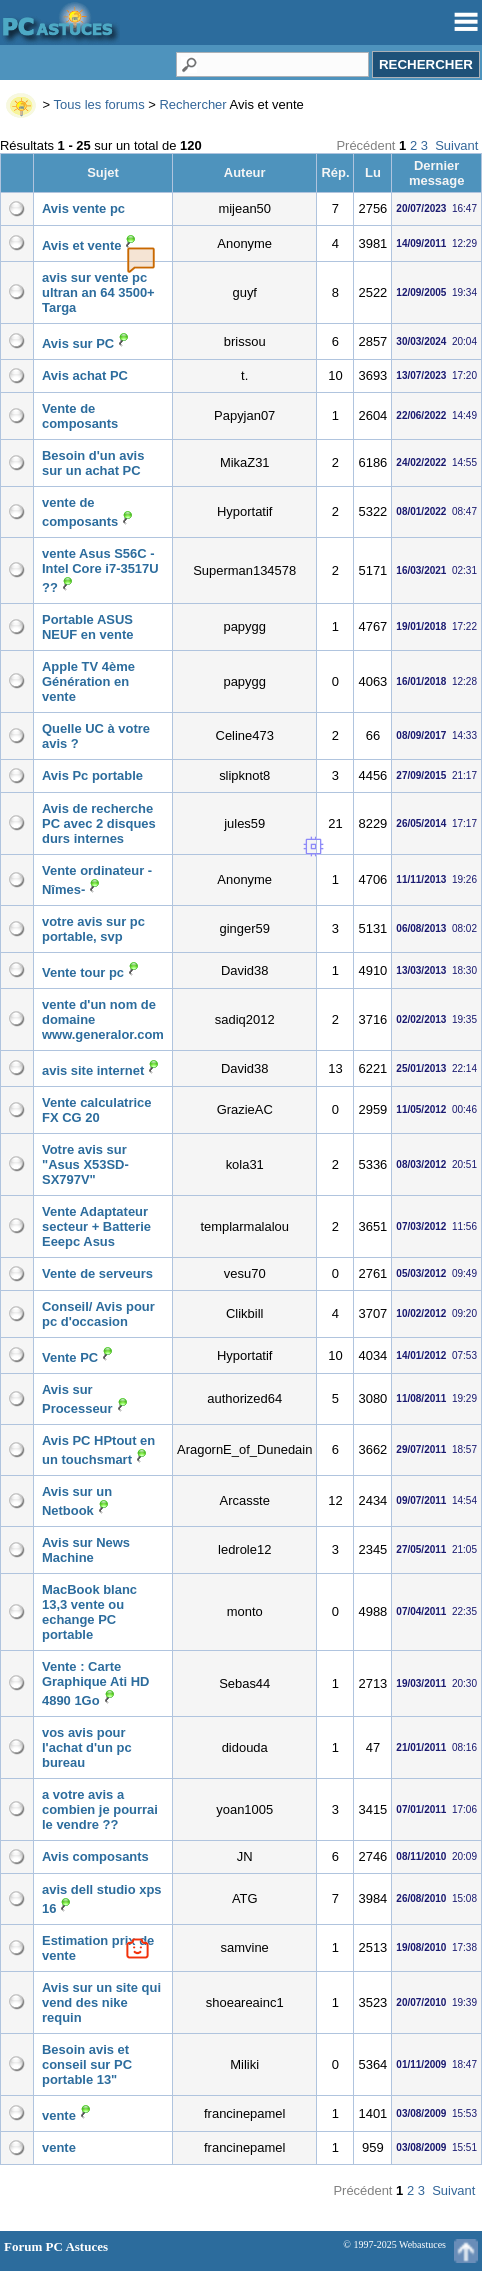 Image resolution: width=482 pixels, height=2286 pixels. I want to click on open chat or messaging, so click(141, 258).